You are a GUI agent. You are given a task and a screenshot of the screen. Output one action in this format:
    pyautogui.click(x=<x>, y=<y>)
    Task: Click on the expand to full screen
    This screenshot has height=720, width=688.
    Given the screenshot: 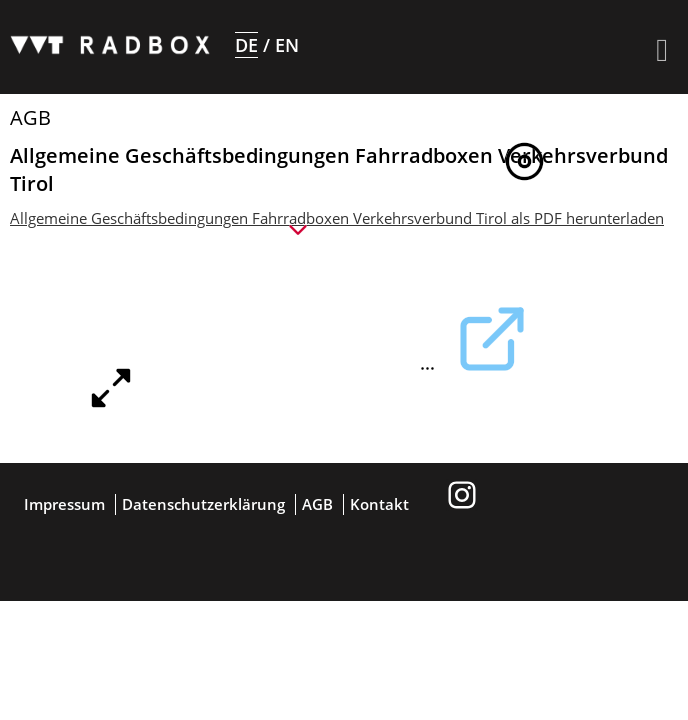 What is the action you would take?
    pyautogui.click(x=111, y=388)
    